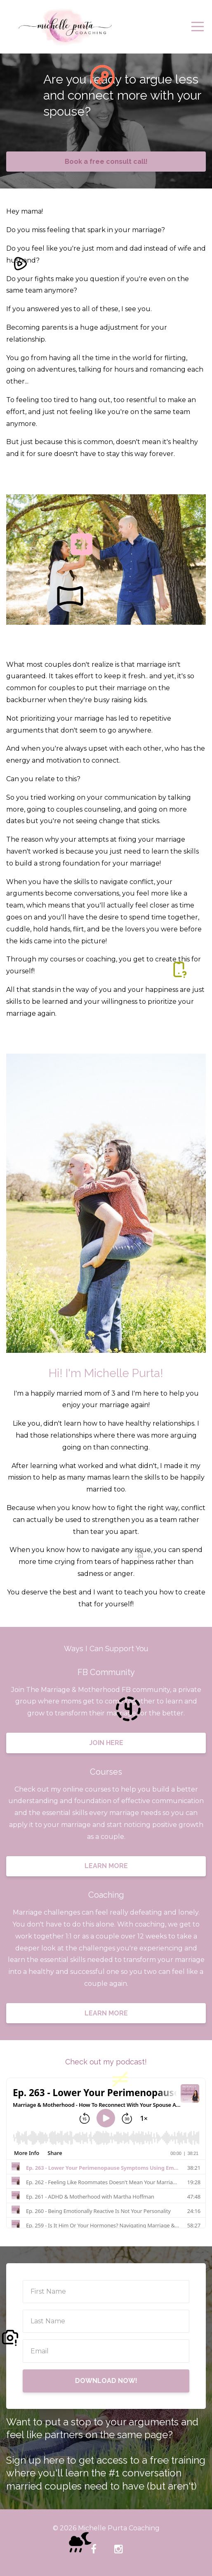 Image resolution: width=212 pixels, height=2576 pixels. What do you see at coordinates (102, 77) in the screenshot?
I see `access security or authentication settings` at bounding box center [102, 77].